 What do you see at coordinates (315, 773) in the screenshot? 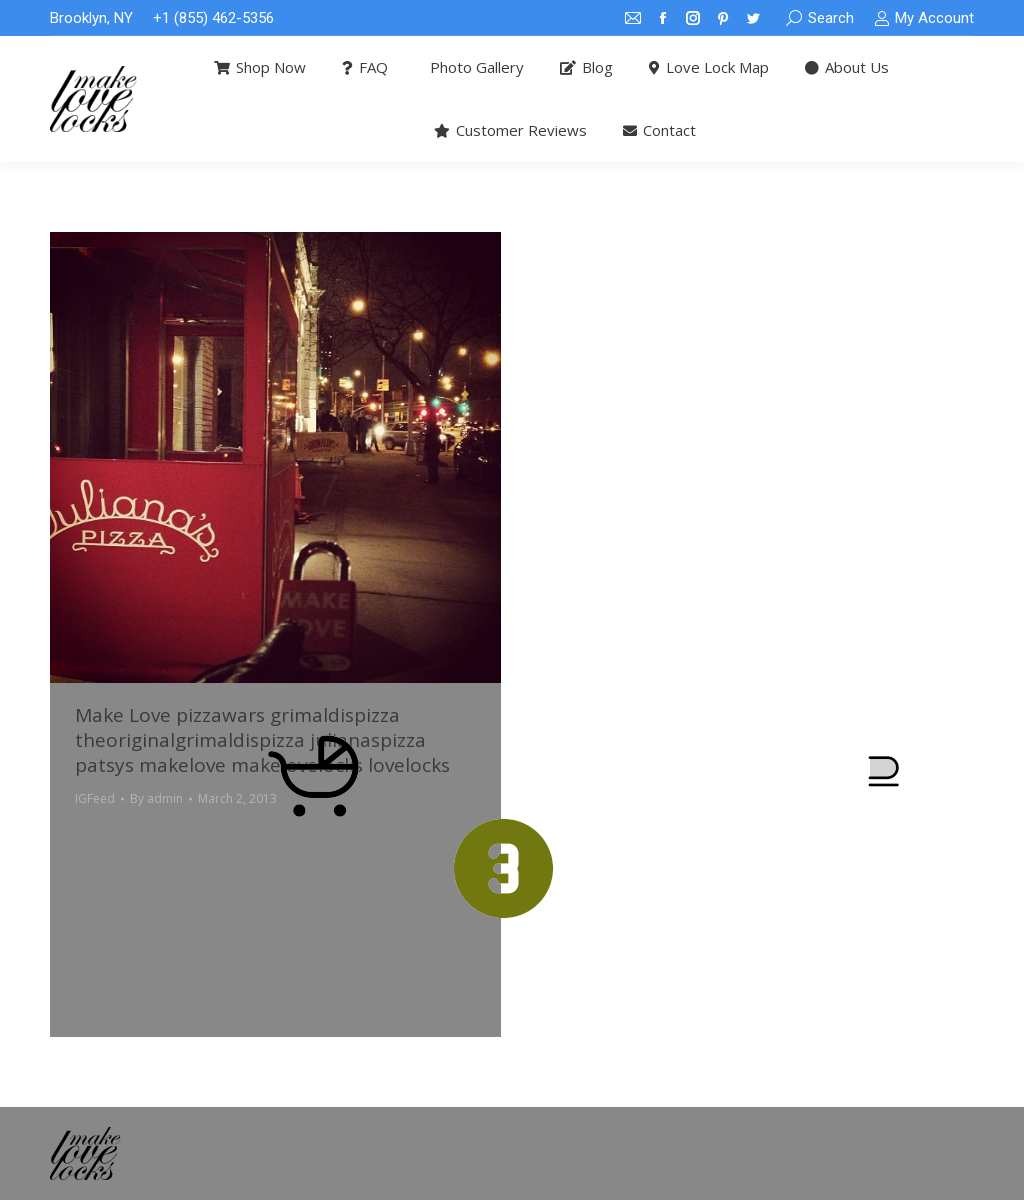
I see `access baby or parenting-related features` at bounding box center [315, 773].